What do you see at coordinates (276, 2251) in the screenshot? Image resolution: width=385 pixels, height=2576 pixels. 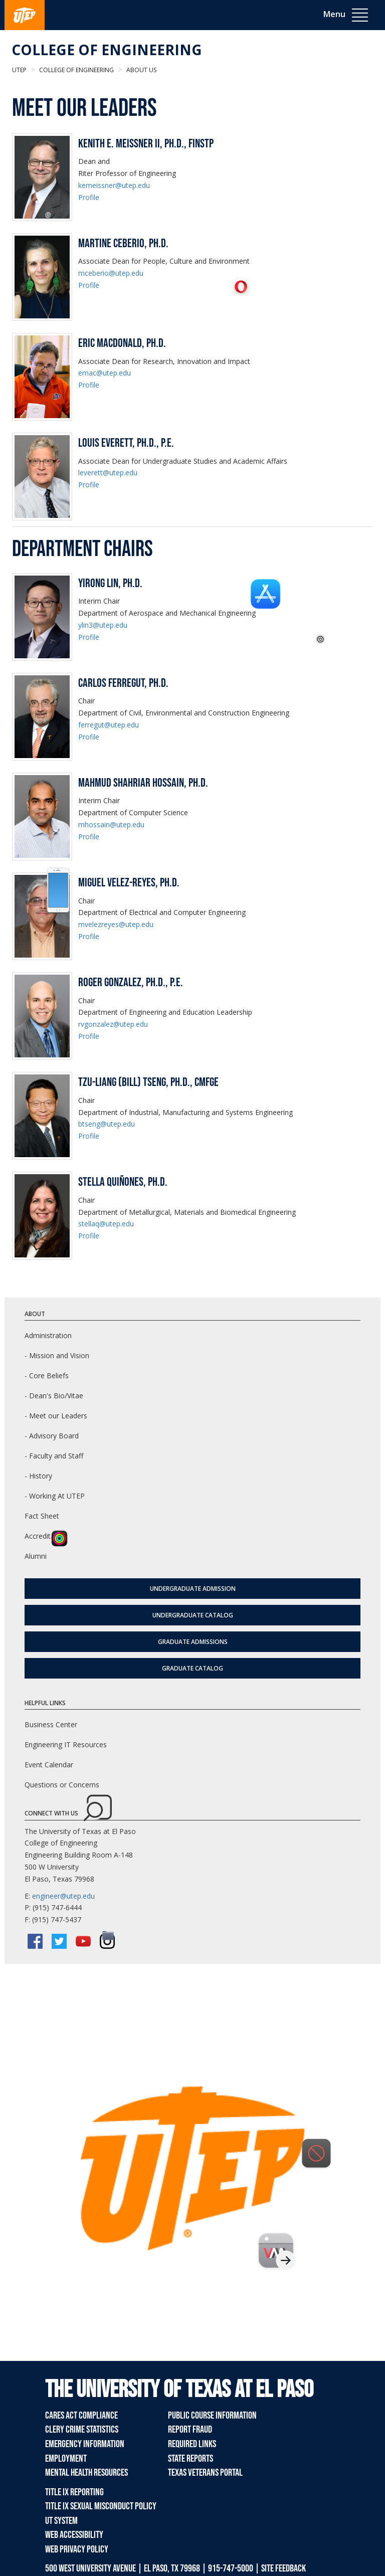 I see `configure virtual machine migration settings` at bounding box center [276, 2251].